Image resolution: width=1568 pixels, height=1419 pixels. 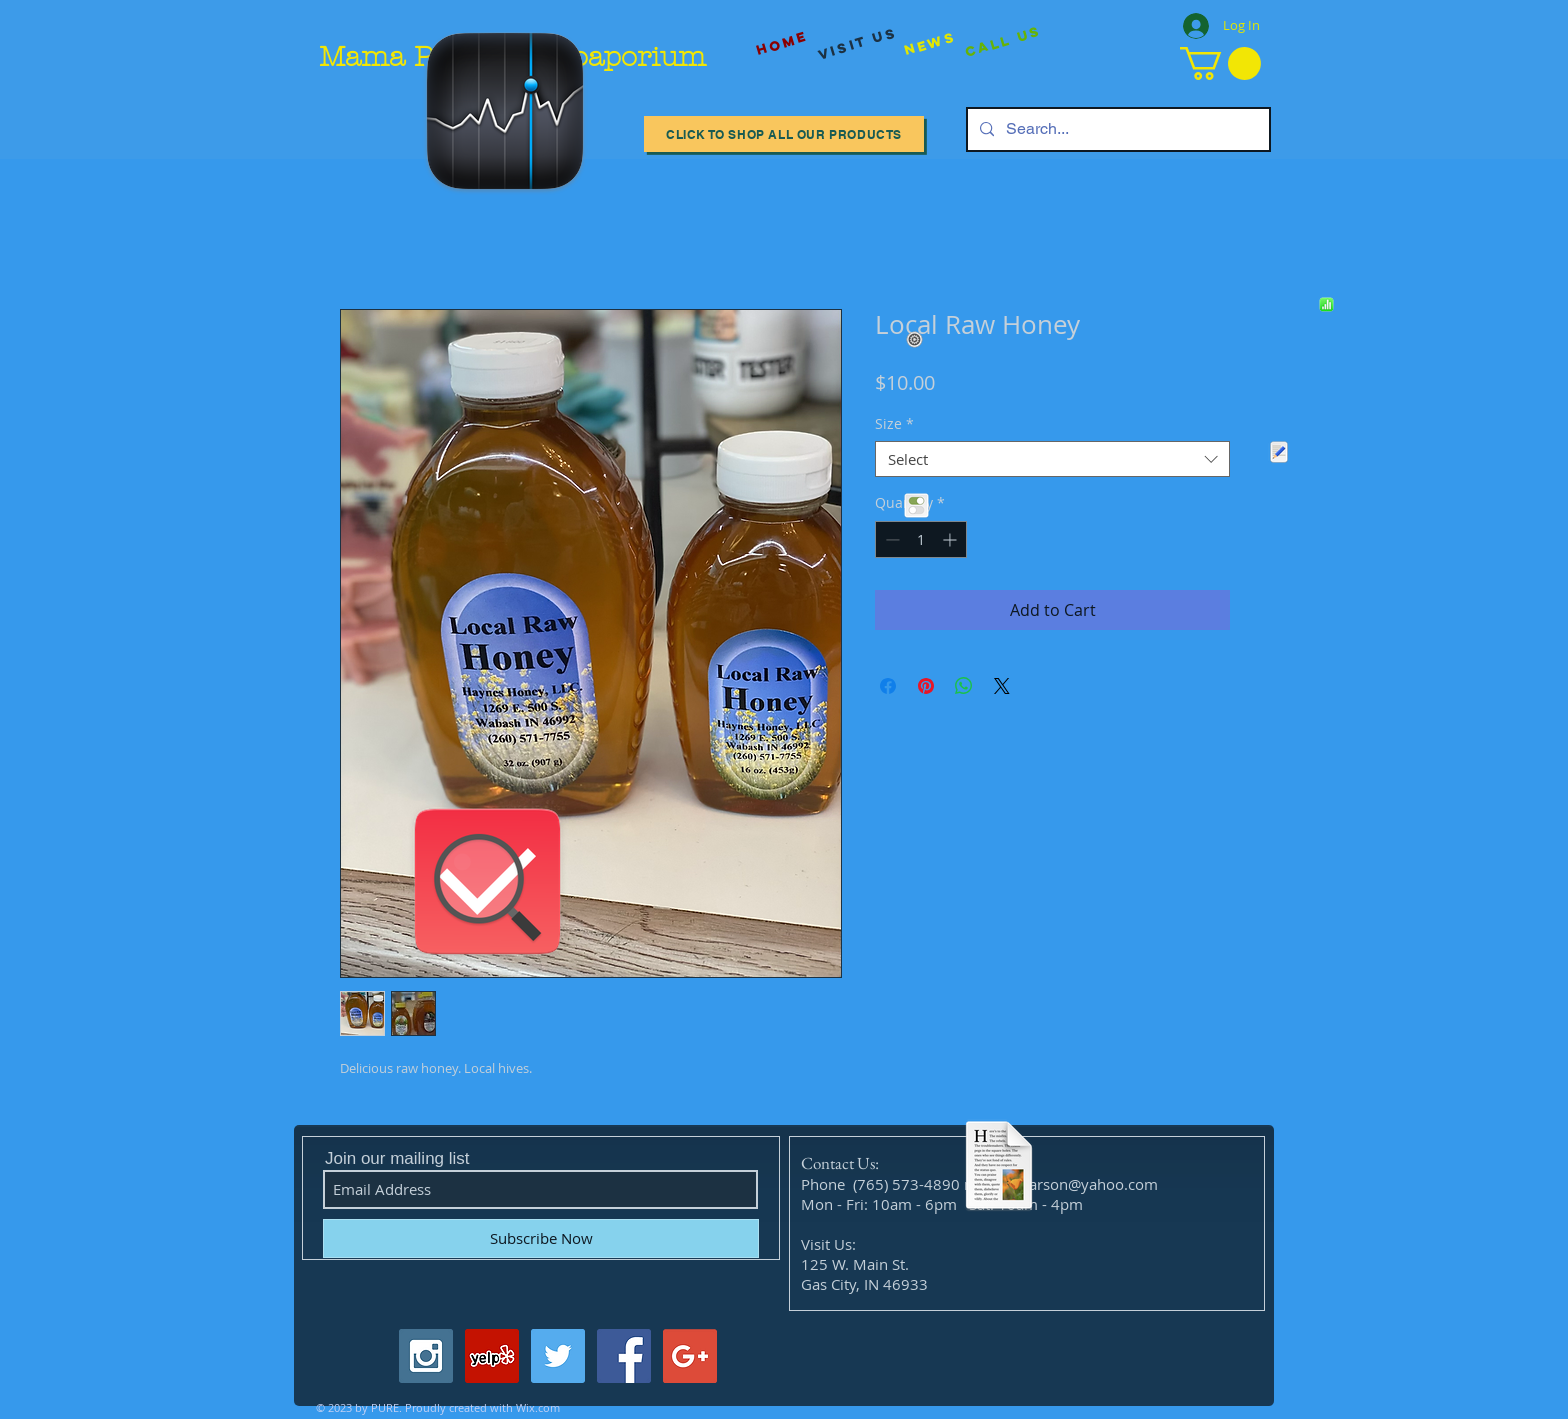 I want to click on open the Stocks app, so click(x=505, y=111).